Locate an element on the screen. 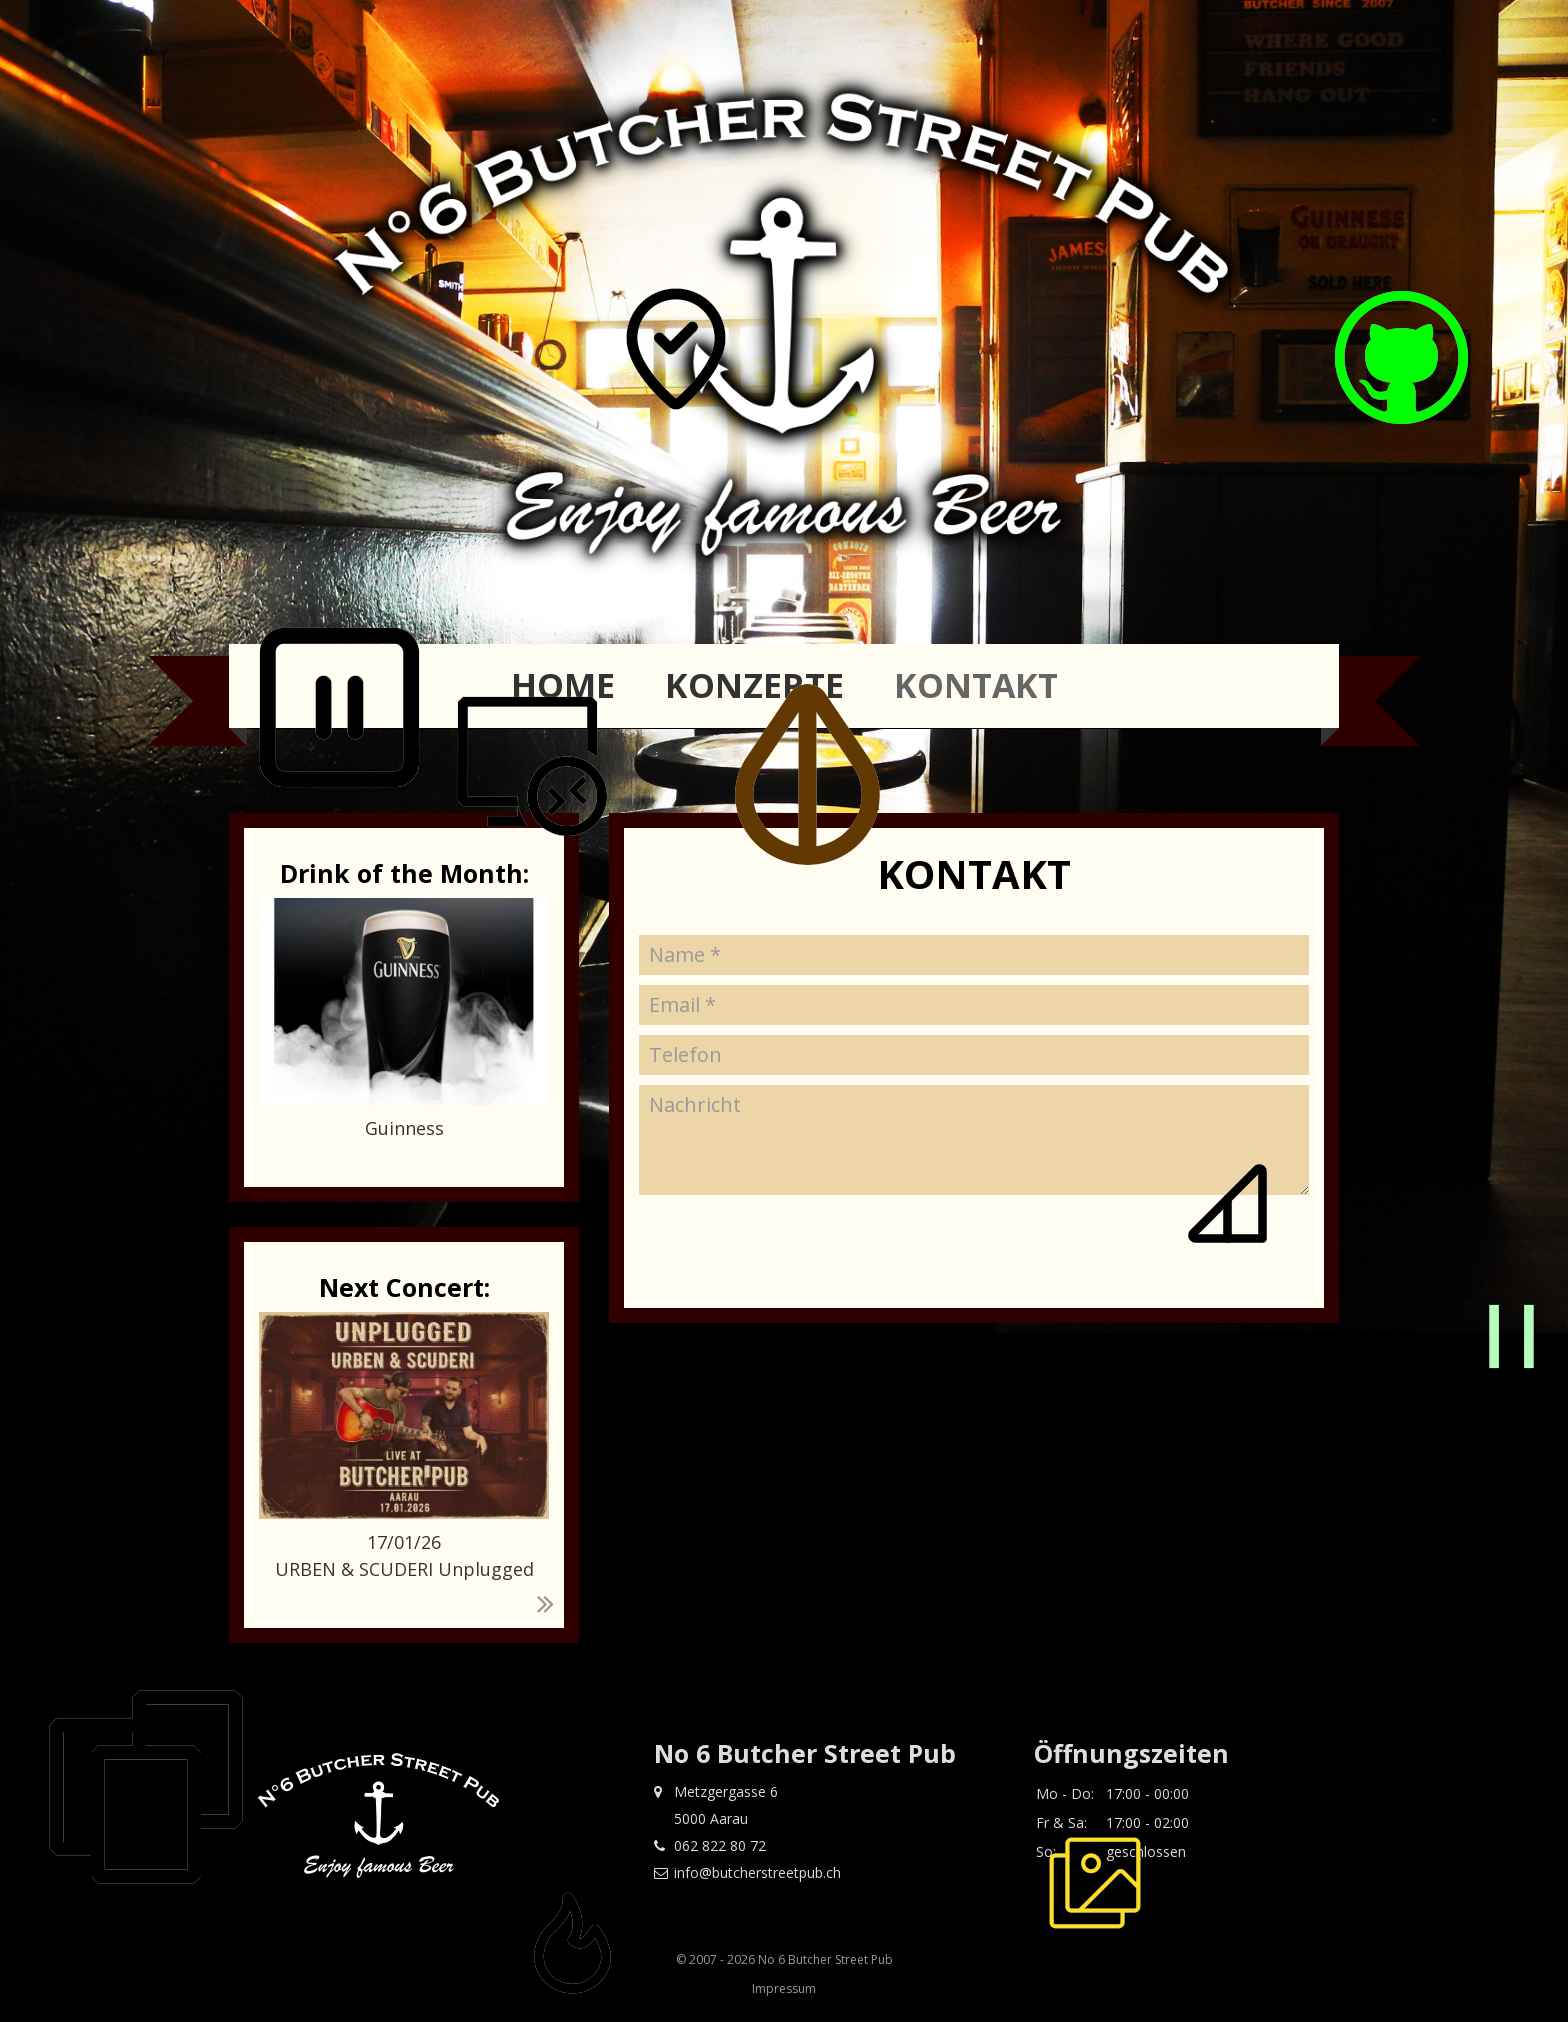 The image size is (1568, 2022). view a collection of items is located at coordinates (146, 1787).